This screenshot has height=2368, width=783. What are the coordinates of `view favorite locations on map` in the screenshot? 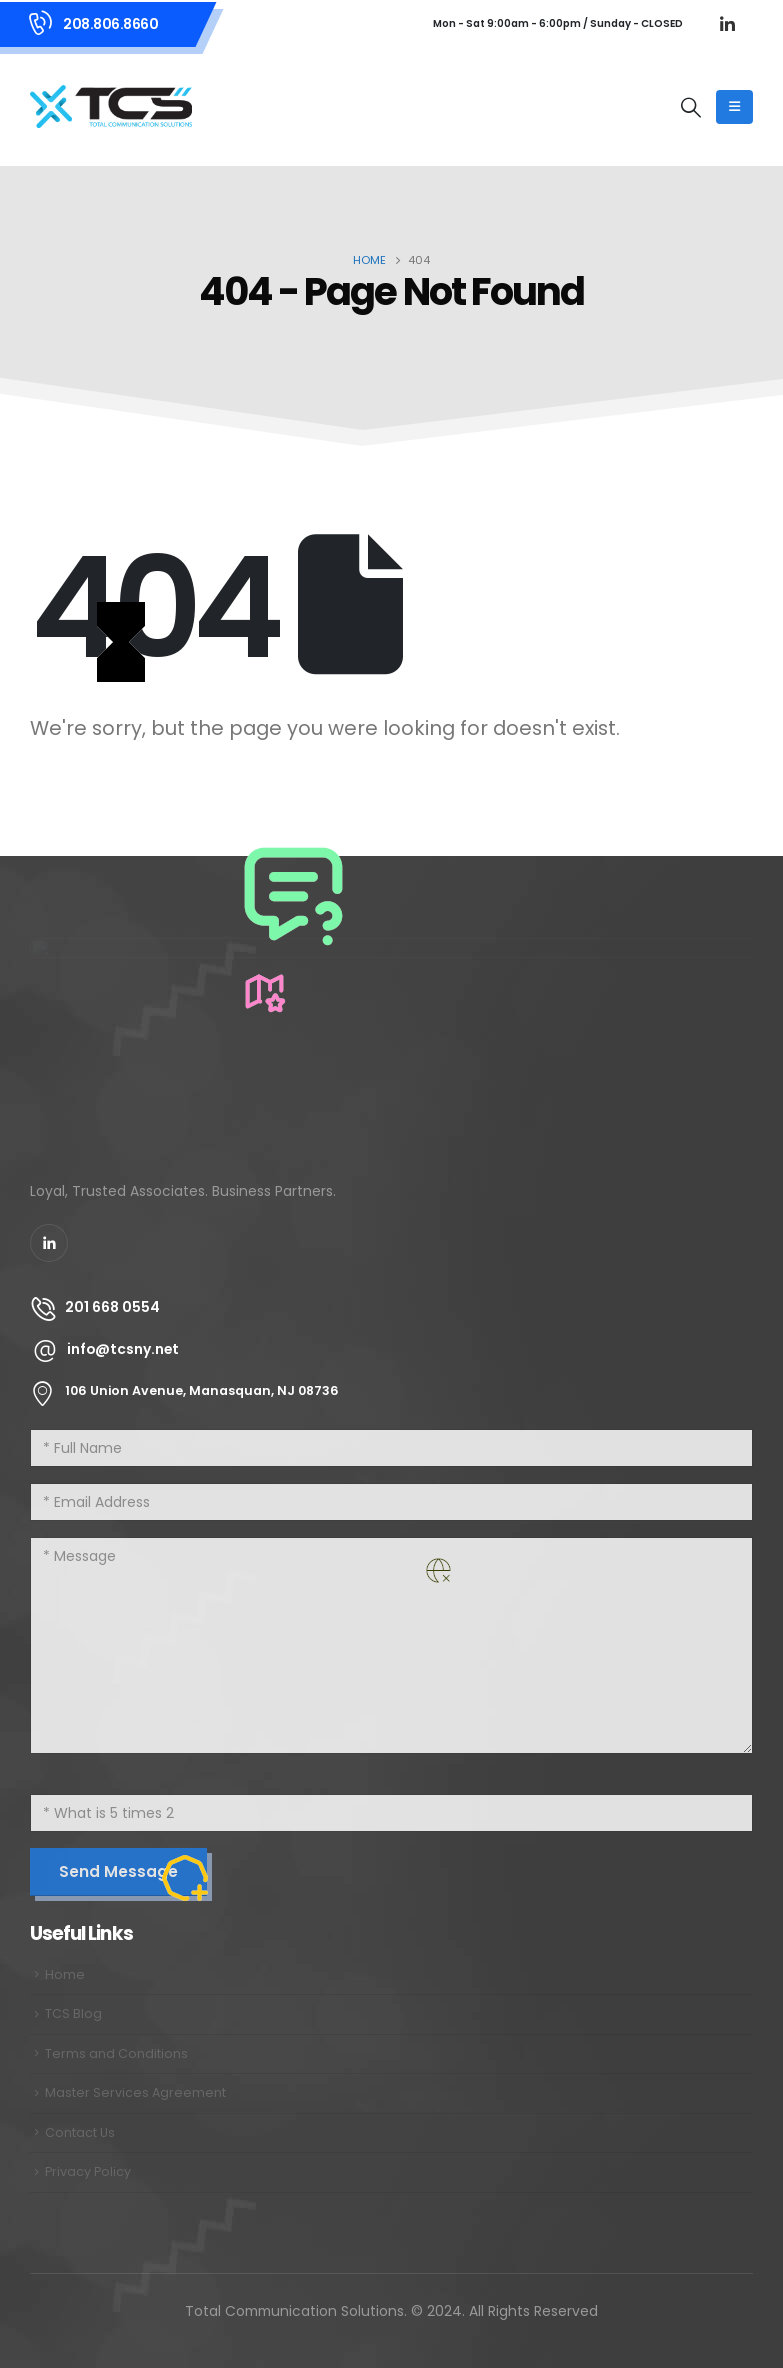 It's located at (264, 991).